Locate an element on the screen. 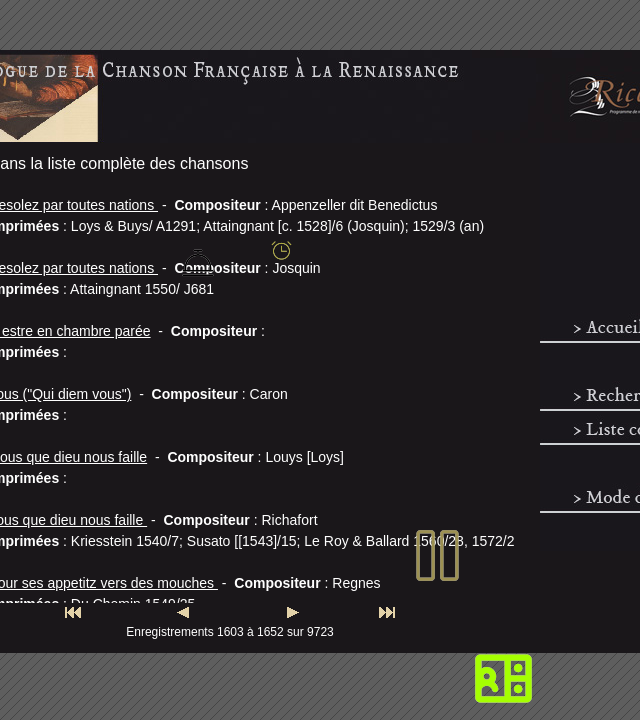 Image resolution: width=640 pixels, height=720 pixels. start or join a video conference is located at coordinates (503, 678).